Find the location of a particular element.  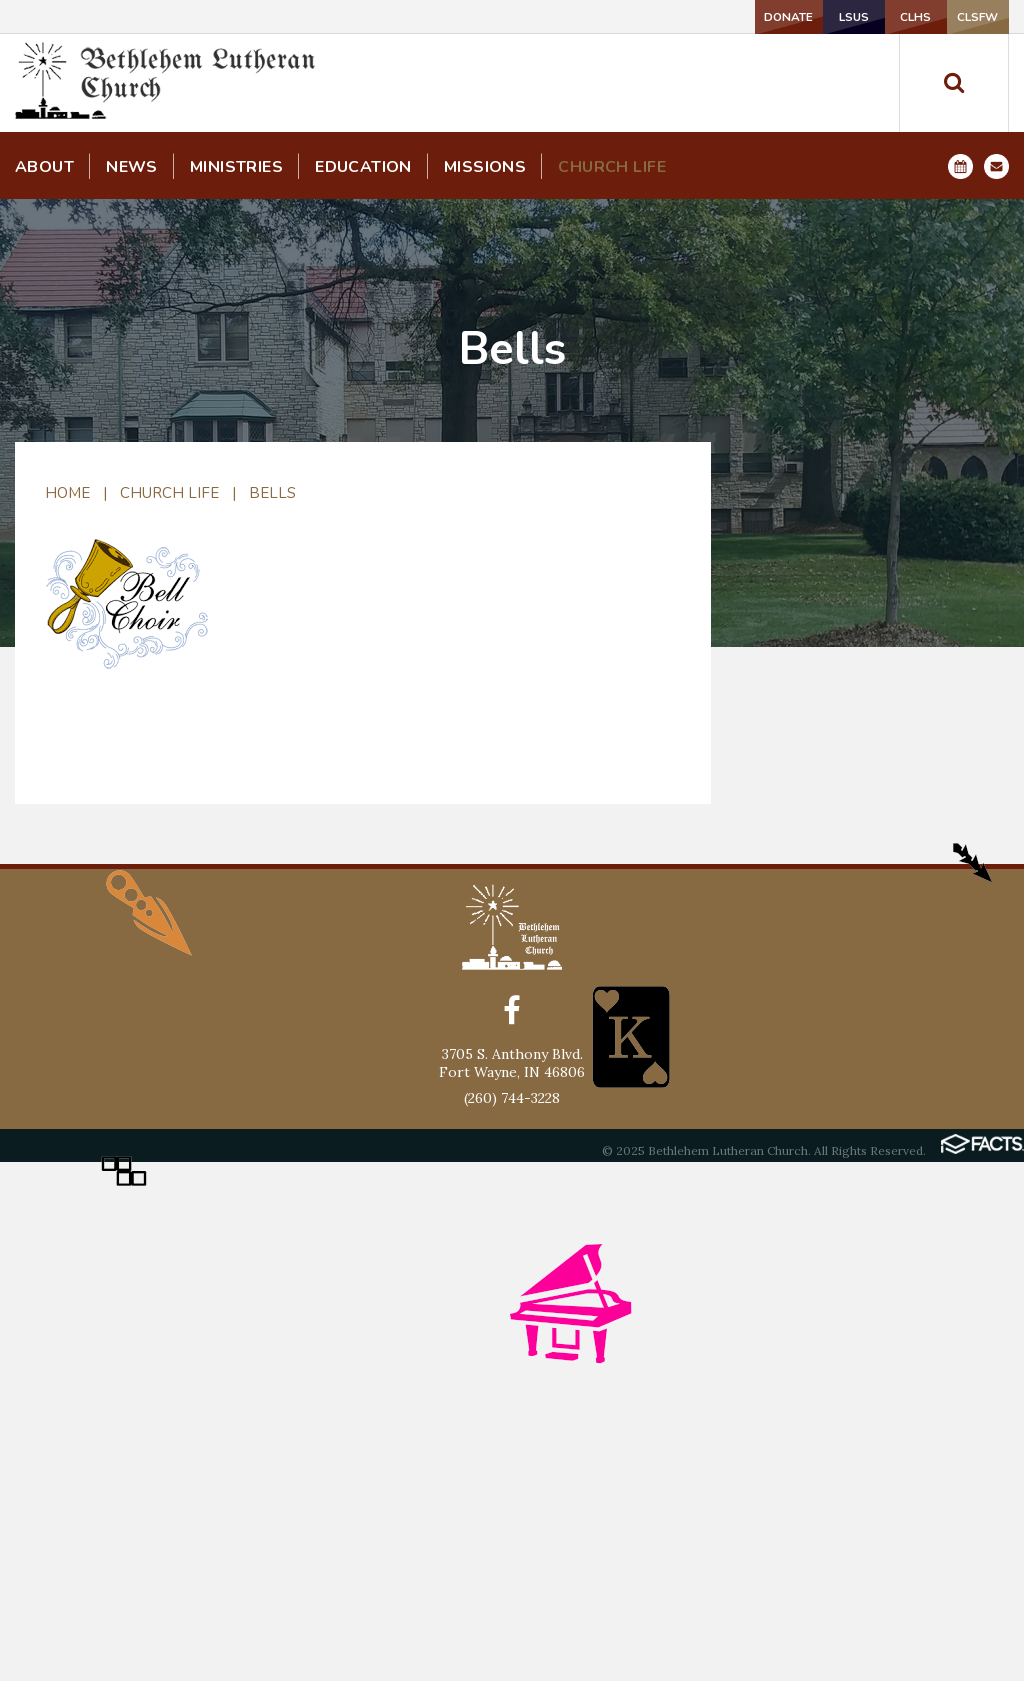

select throwing knife weapon is located at coordinates (149, 913).